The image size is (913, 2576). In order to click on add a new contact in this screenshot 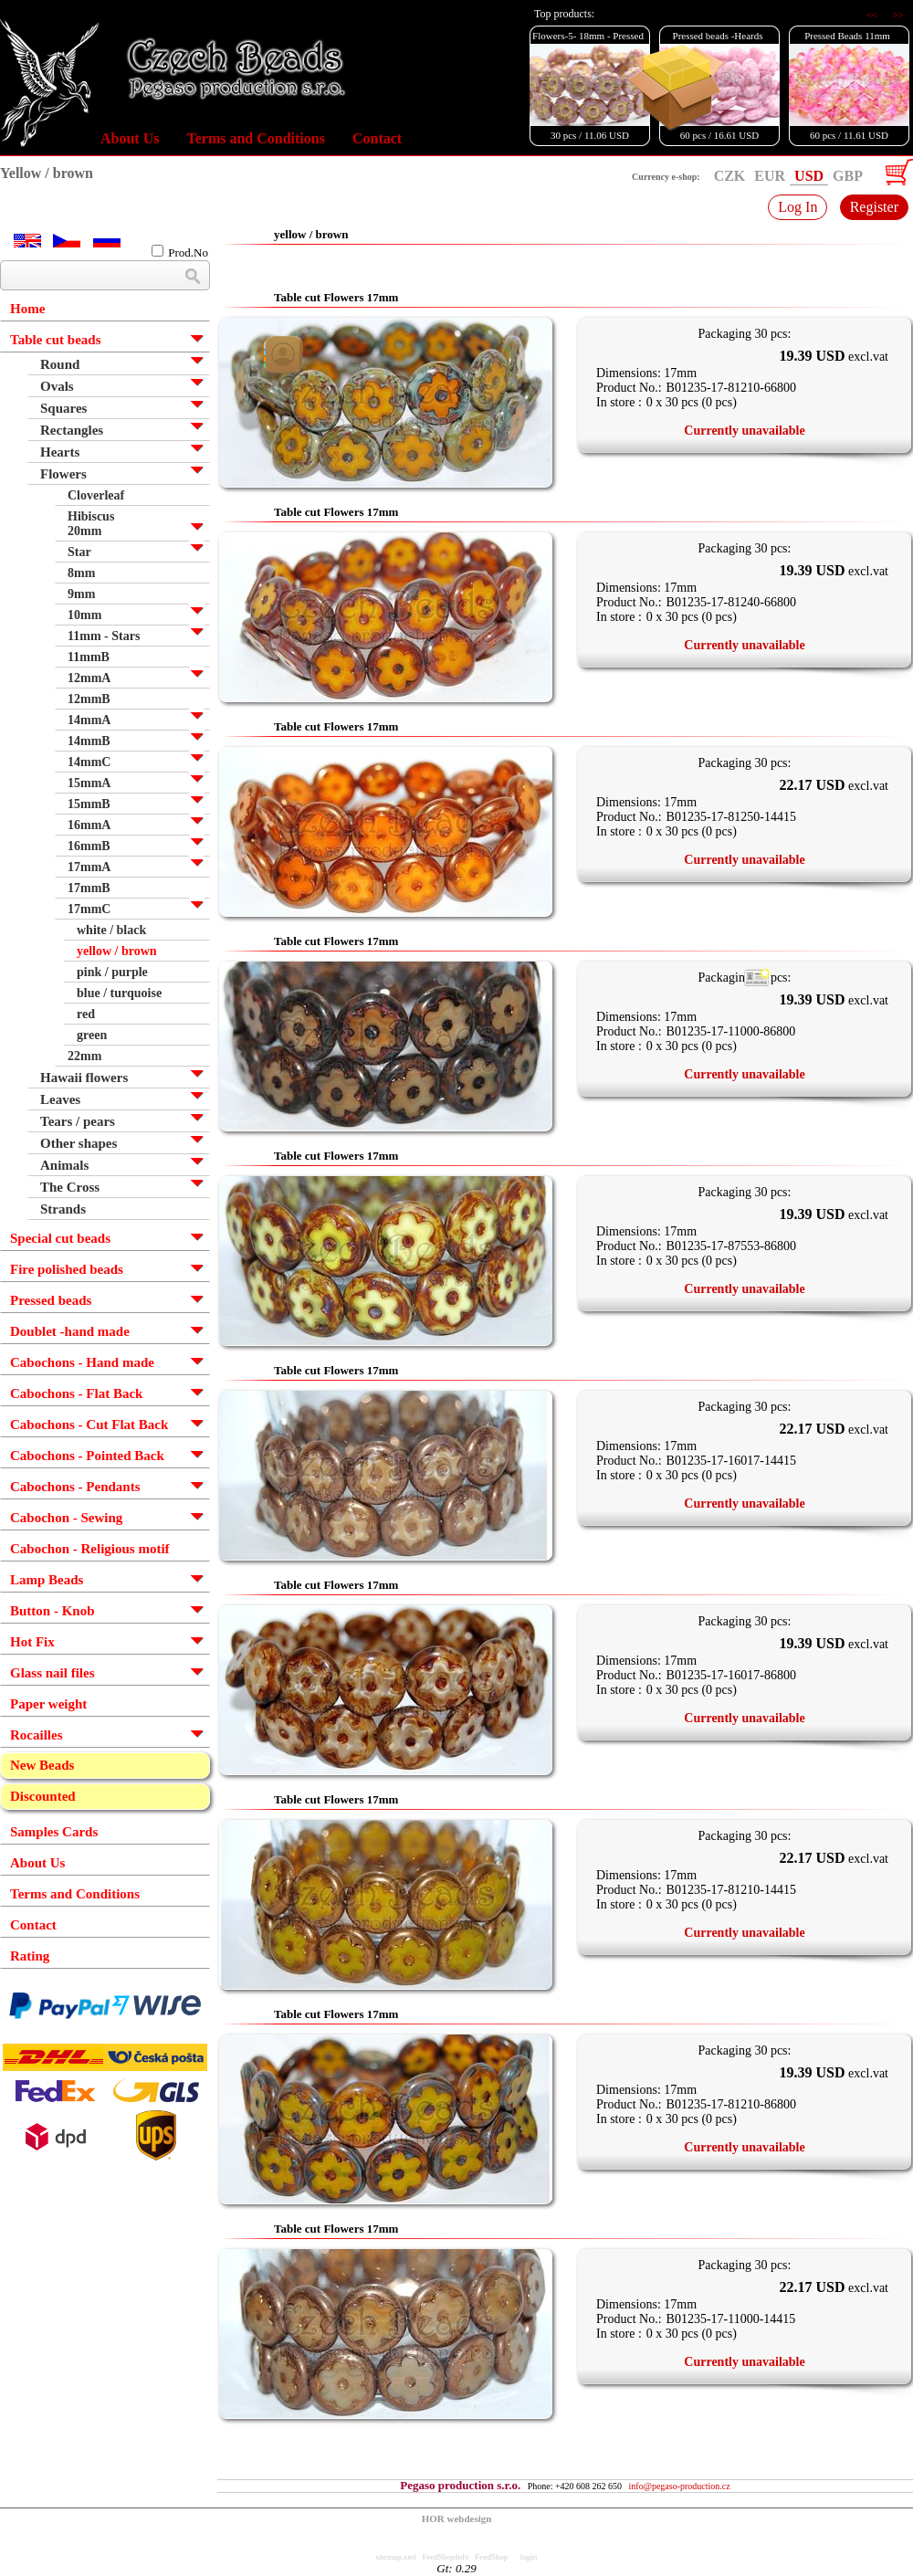, I will do `click(756, 976)`.